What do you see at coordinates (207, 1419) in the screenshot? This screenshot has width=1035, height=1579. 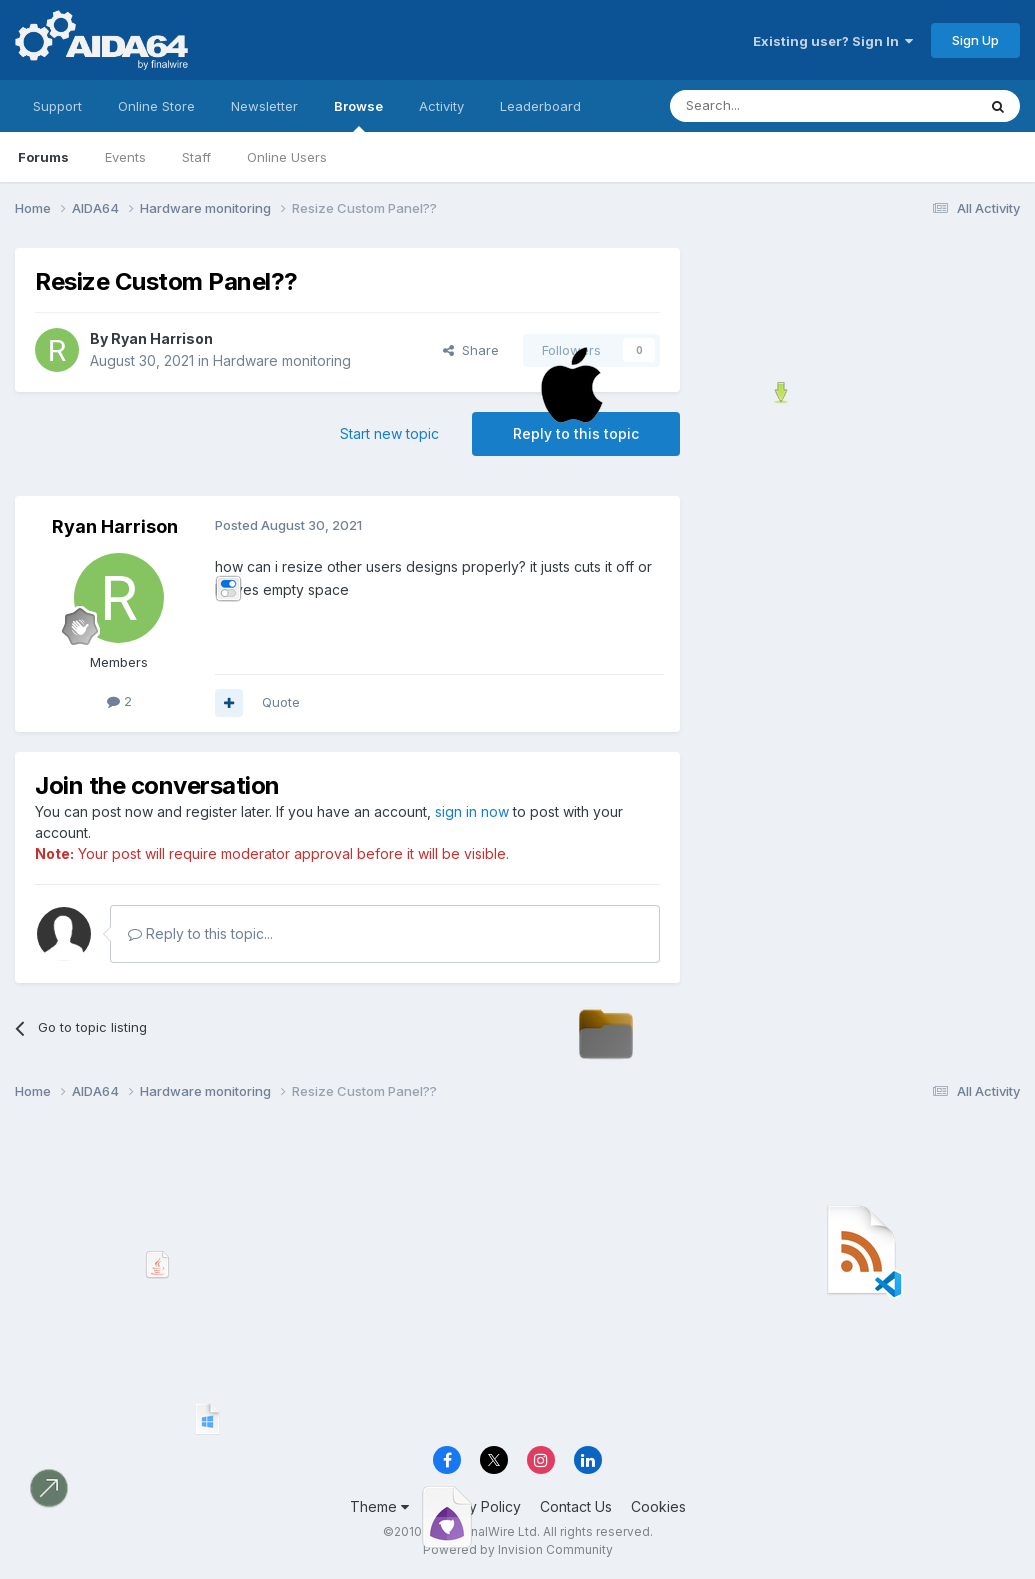 I see `a windows executable or application file` at bounding box center [207, 1419].